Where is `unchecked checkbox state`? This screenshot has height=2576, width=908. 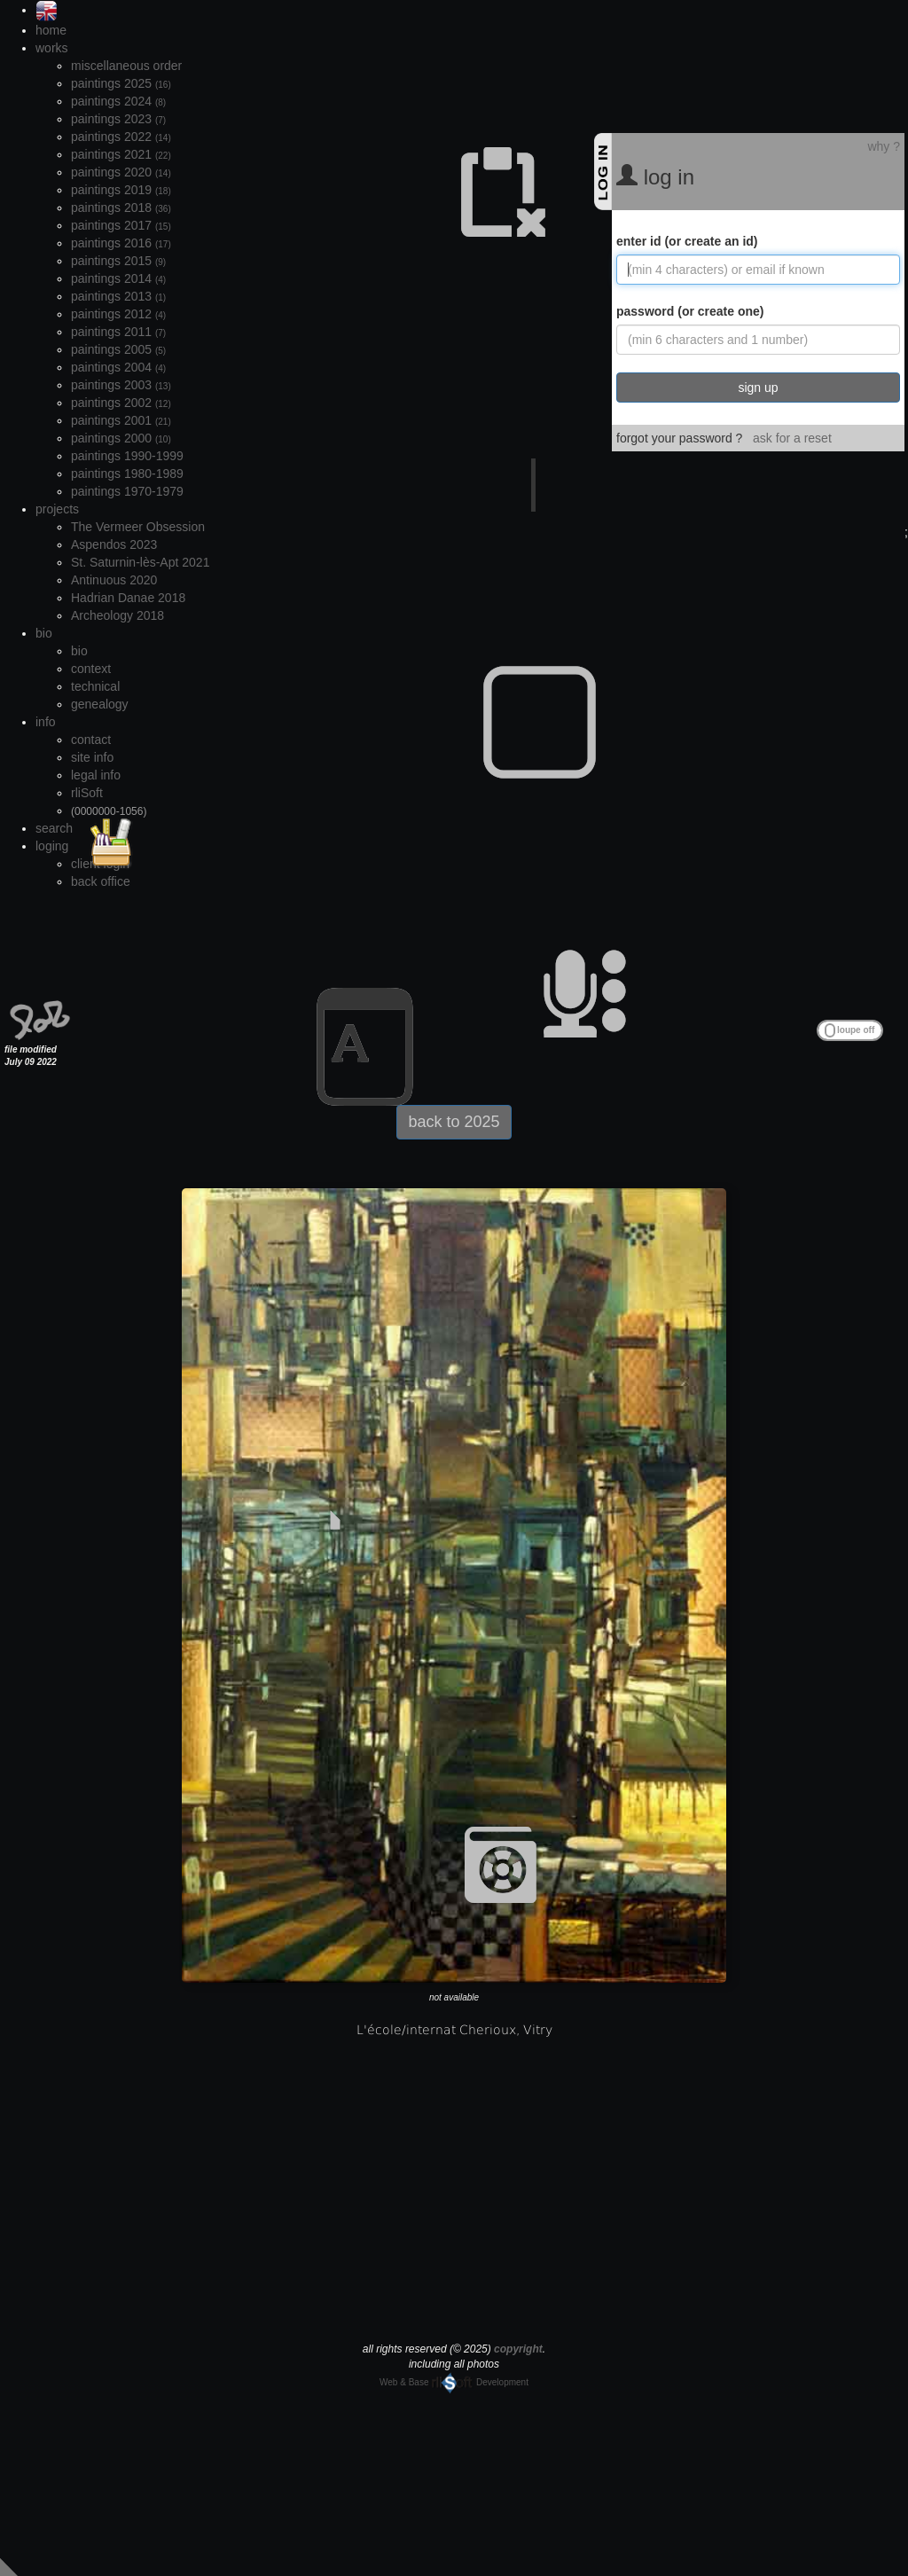 unchecked checkbox state is located at coordinates (539, 722).